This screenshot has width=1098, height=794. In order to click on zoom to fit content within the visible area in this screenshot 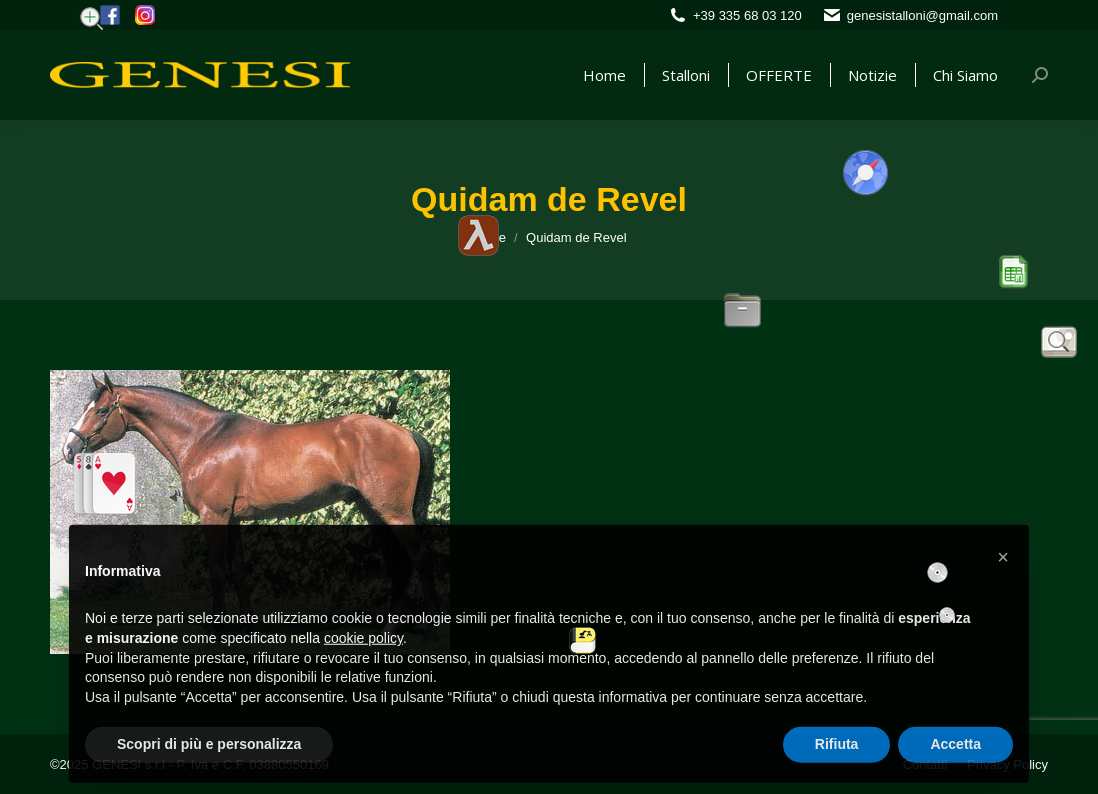, I will do `click(91, 18)`.